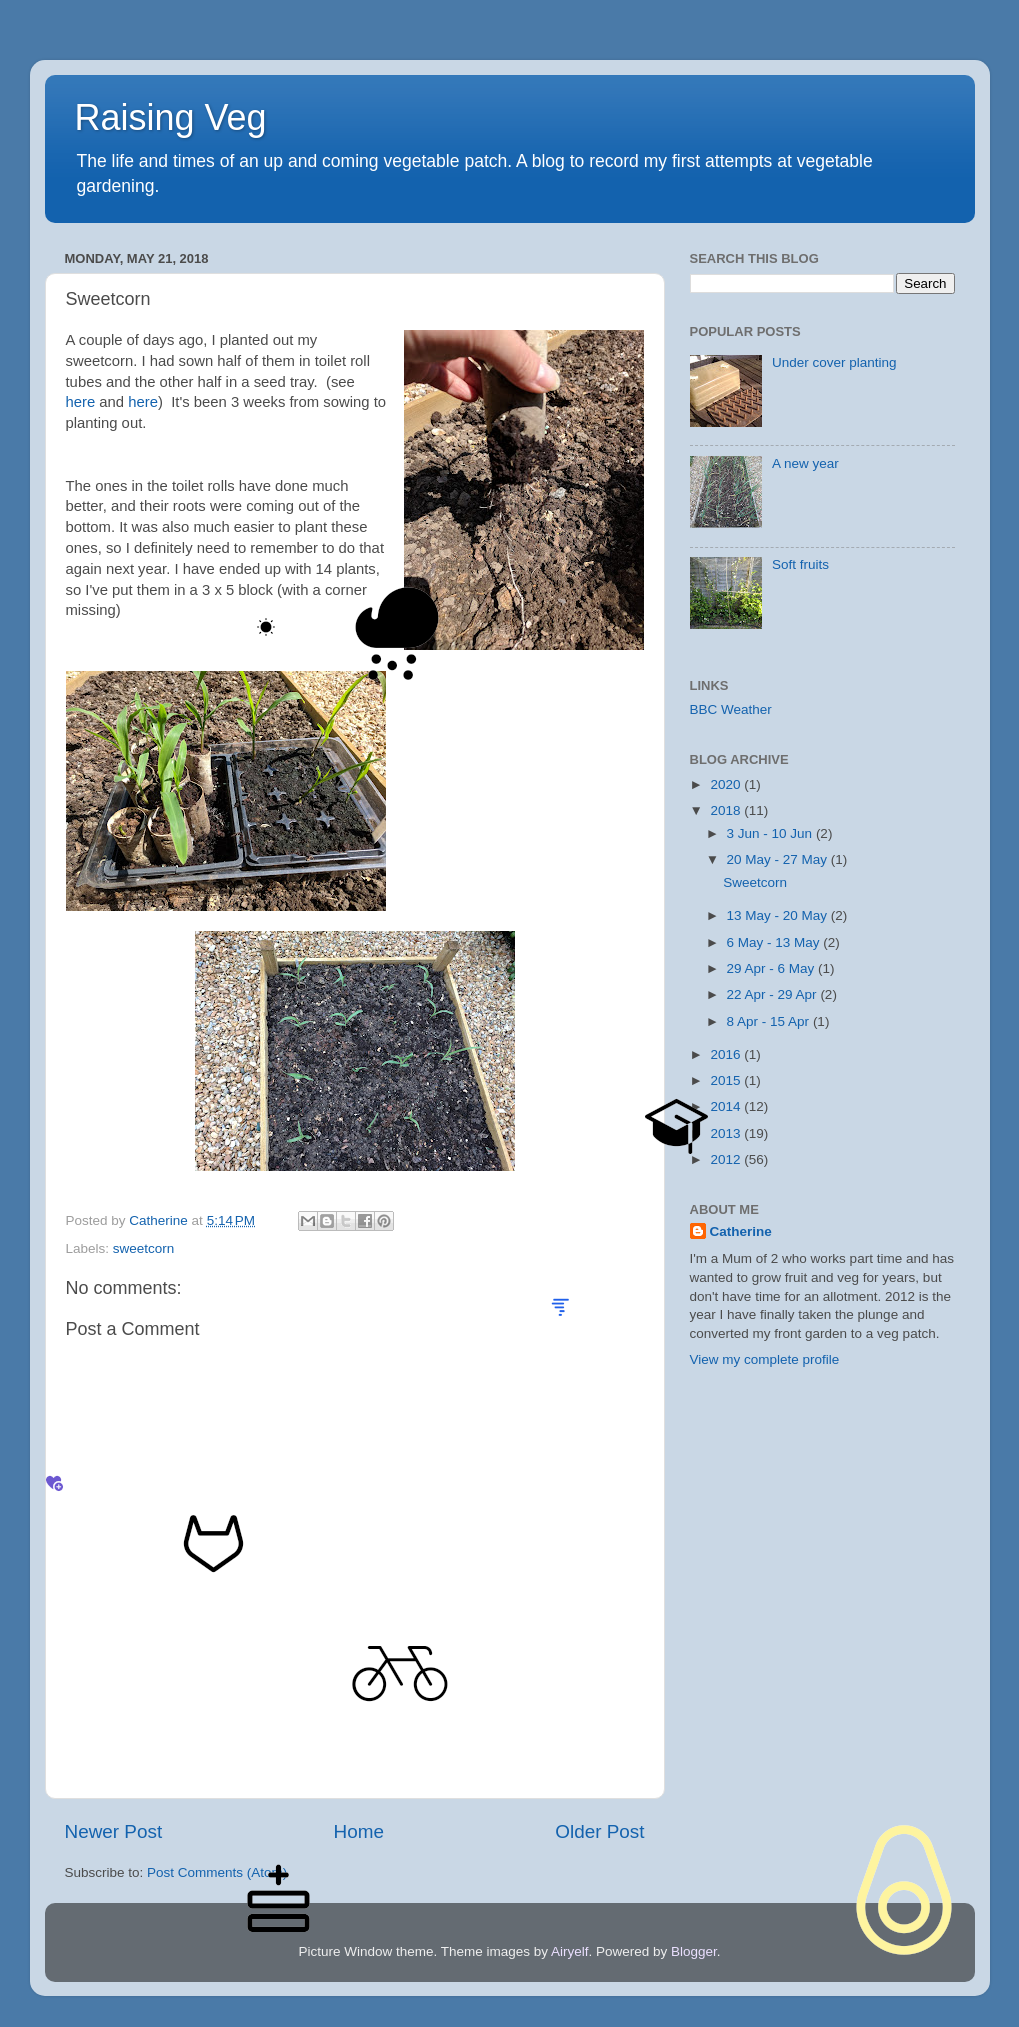  What do you see at coordinates (400, 1672) in the screenshot?
I see `select bicycle as transportation mode` at bounding box center [400, 1672].